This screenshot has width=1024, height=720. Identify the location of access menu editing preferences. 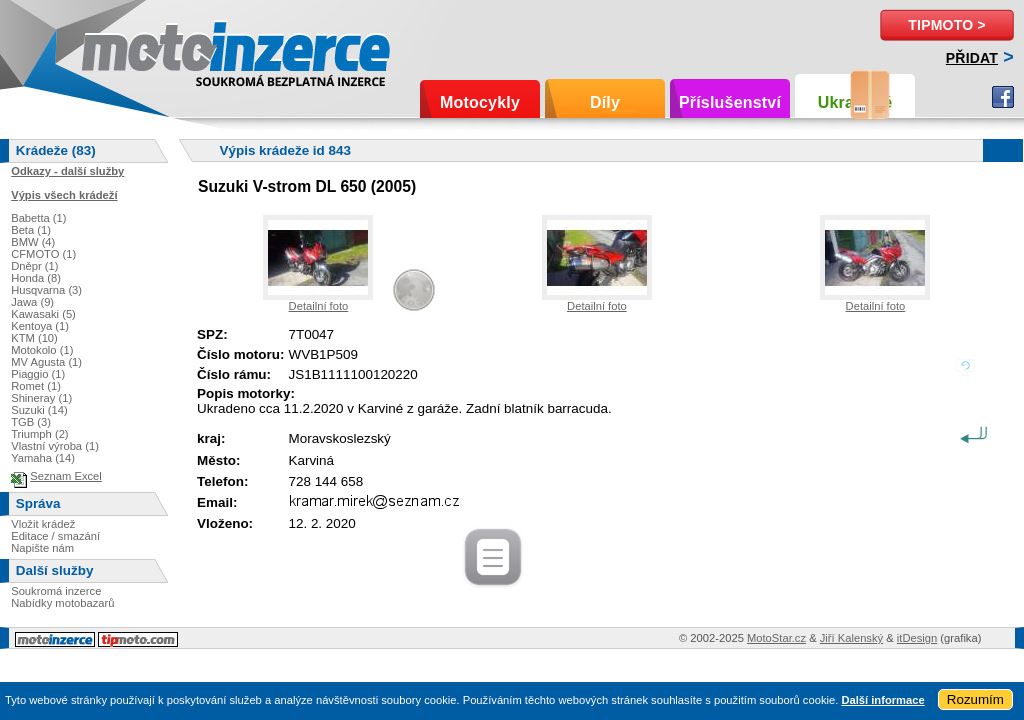
(493, 558).